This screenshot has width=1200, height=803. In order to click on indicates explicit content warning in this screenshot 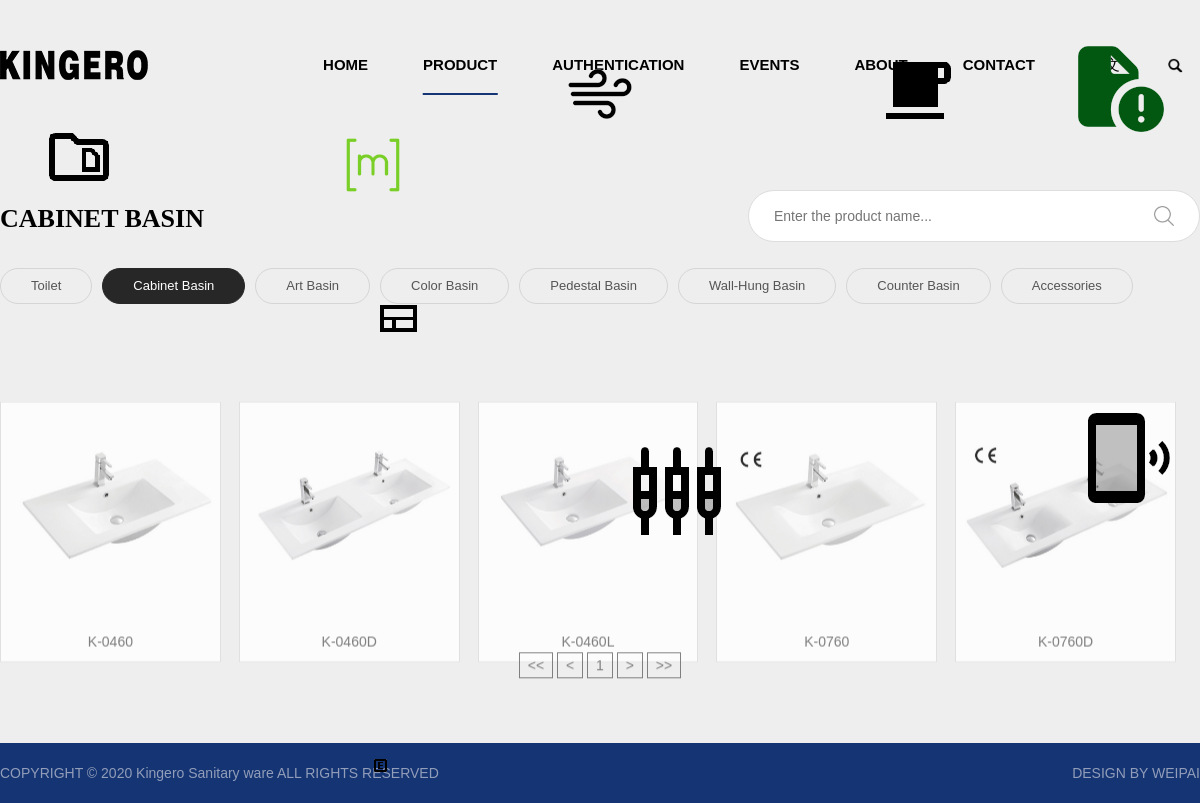, I will do `click(380, 765)`.